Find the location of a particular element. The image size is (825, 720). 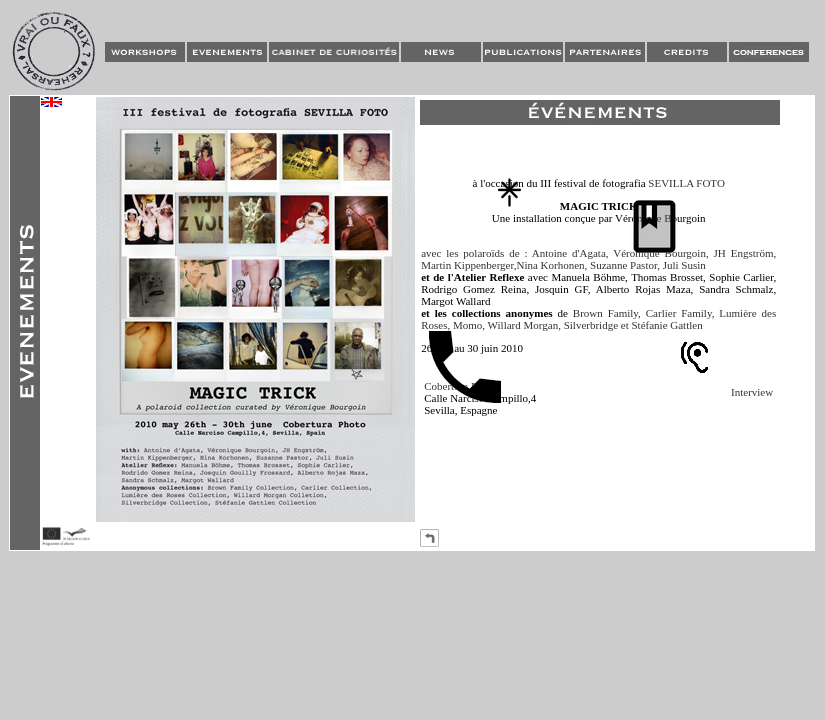

access hearing or audio accessibility settings is located at coordinates (694, 357).